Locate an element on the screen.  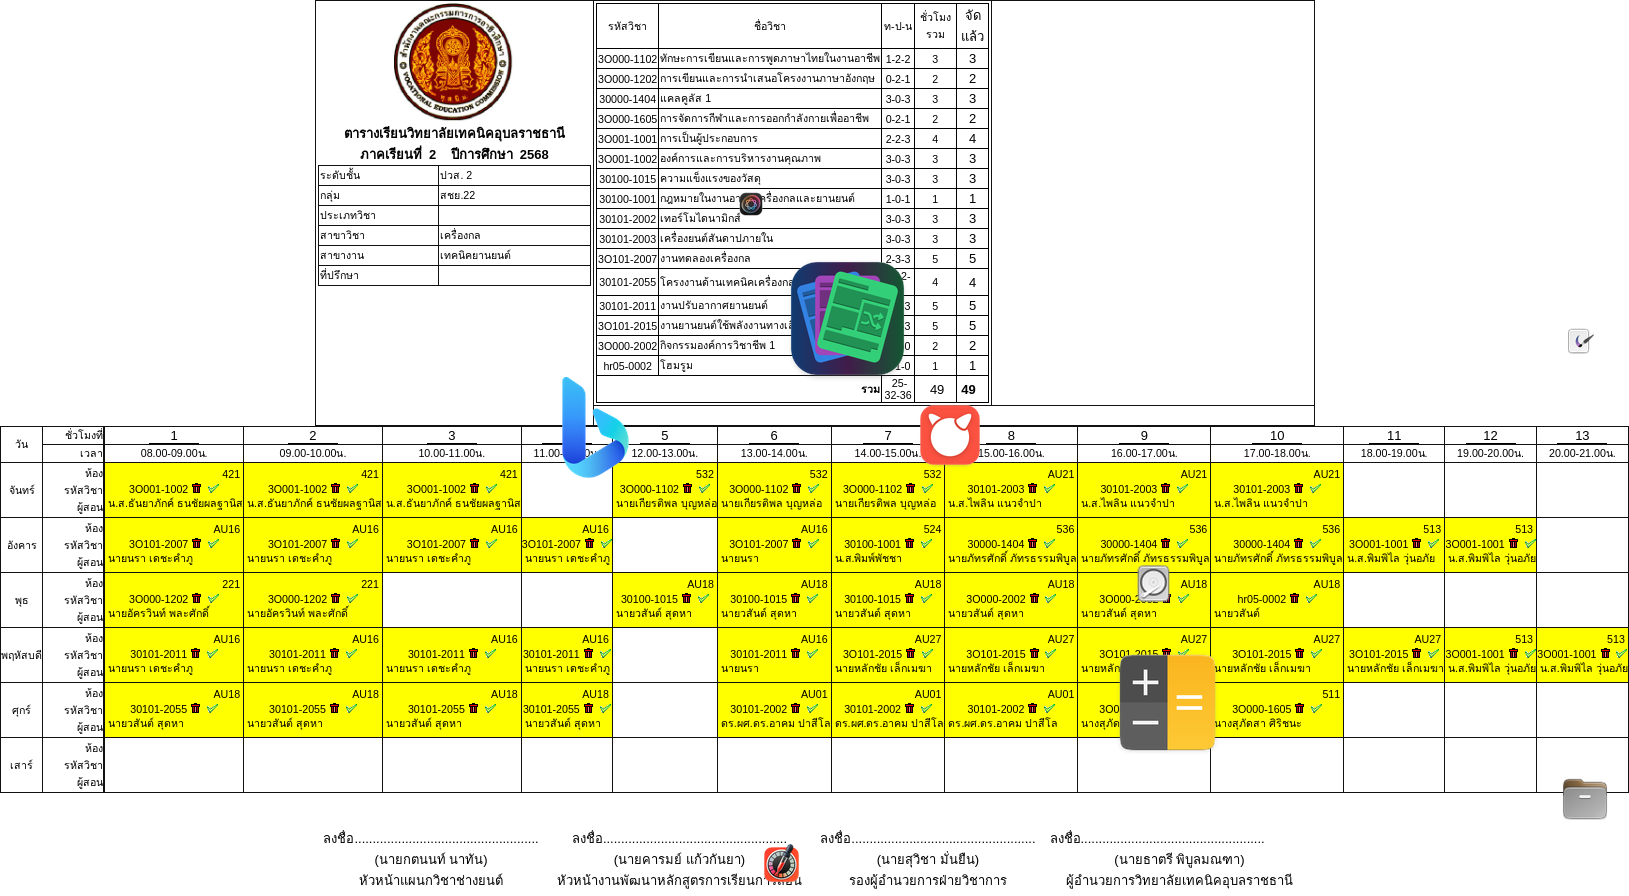
open the calculator app is located at coordinates (1167, 702).